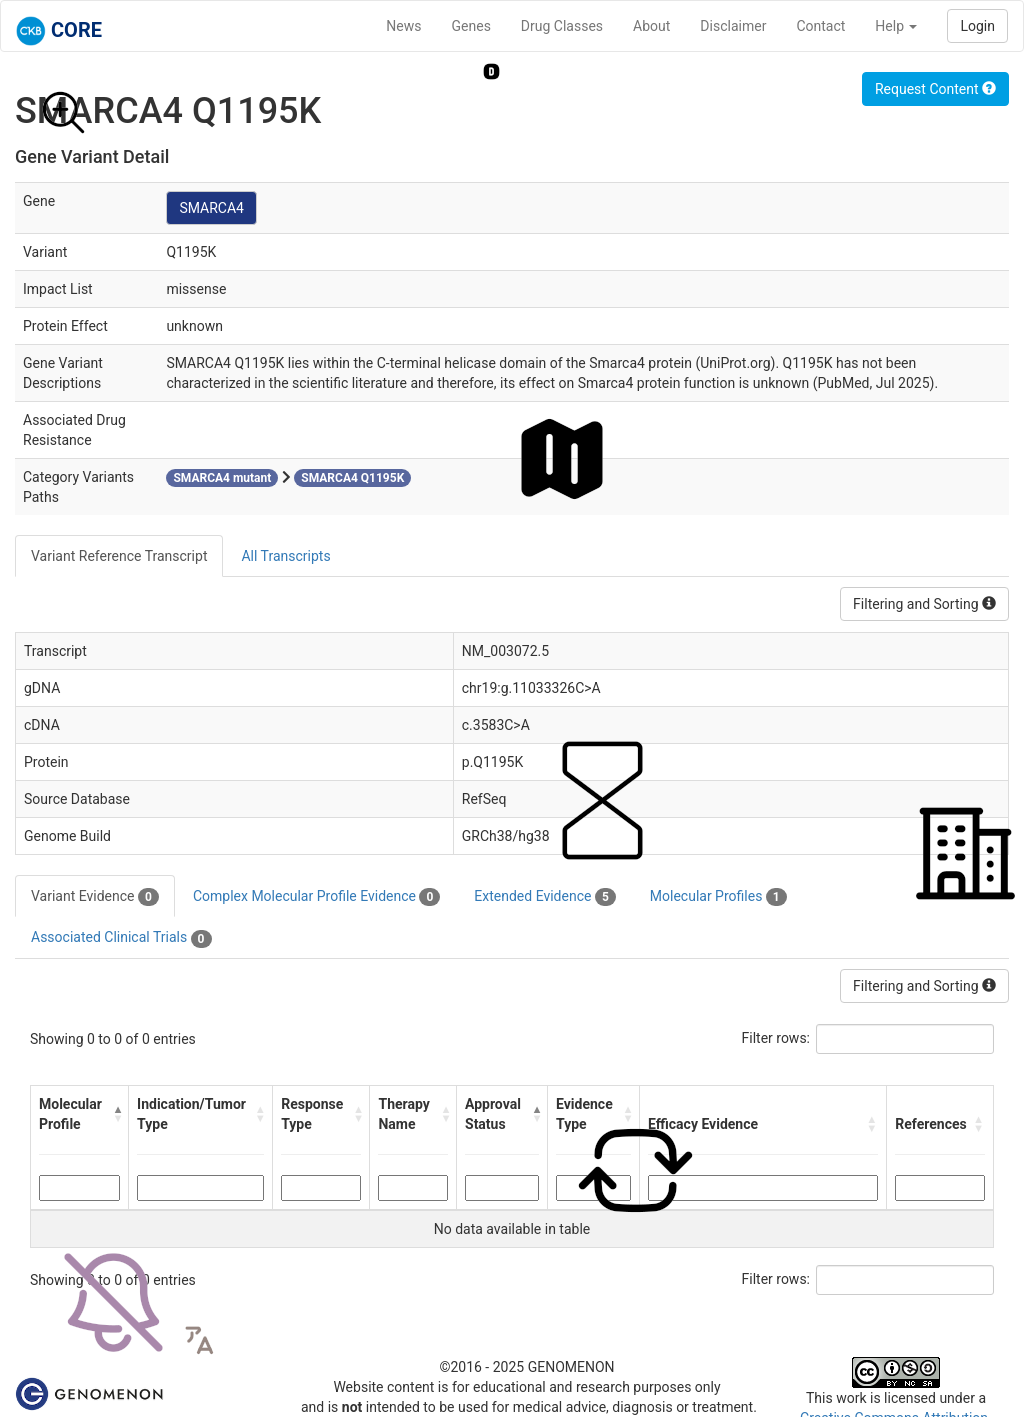 This screenshot has height=1417, width=1024. What do you see at coordinates (491, 71) in the screenshot?
I see `indicates a "D" grade or rating` at bounding box center [491, 71].